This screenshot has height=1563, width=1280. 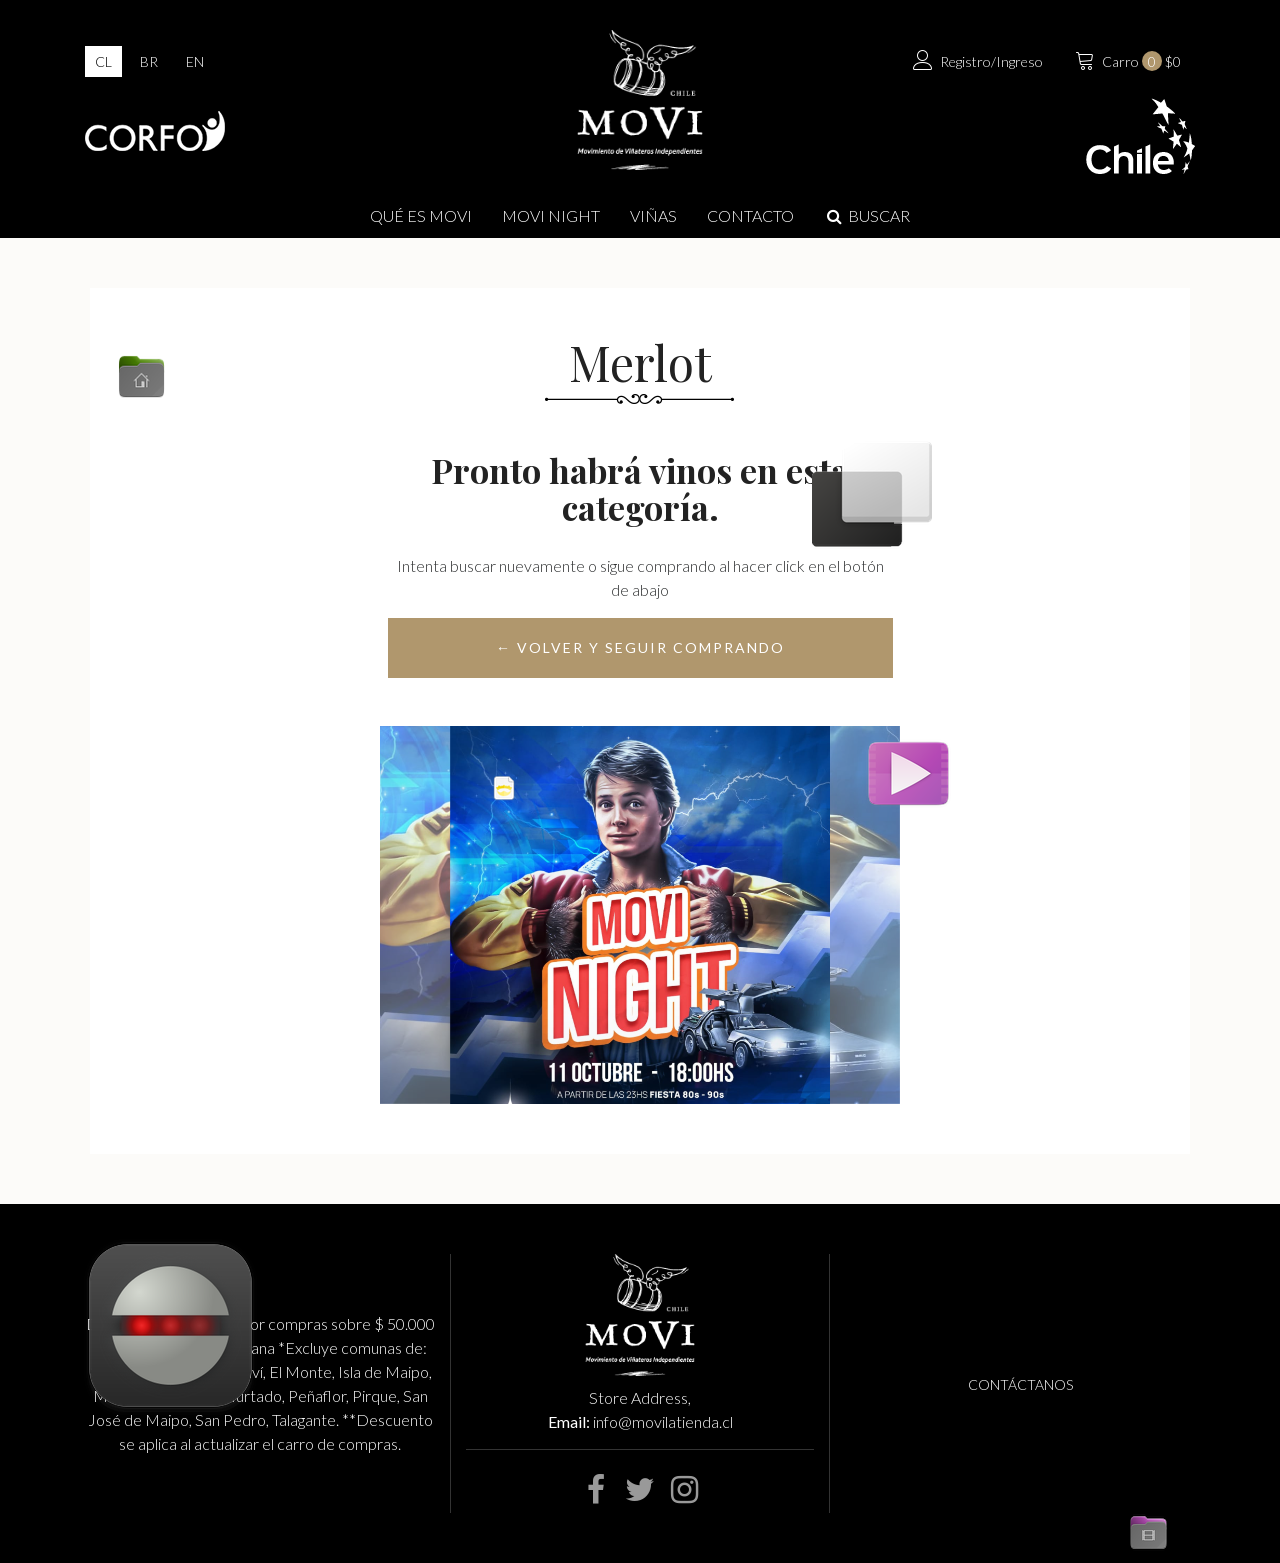 I want to click on open media player application, so click(x=908, y=773).